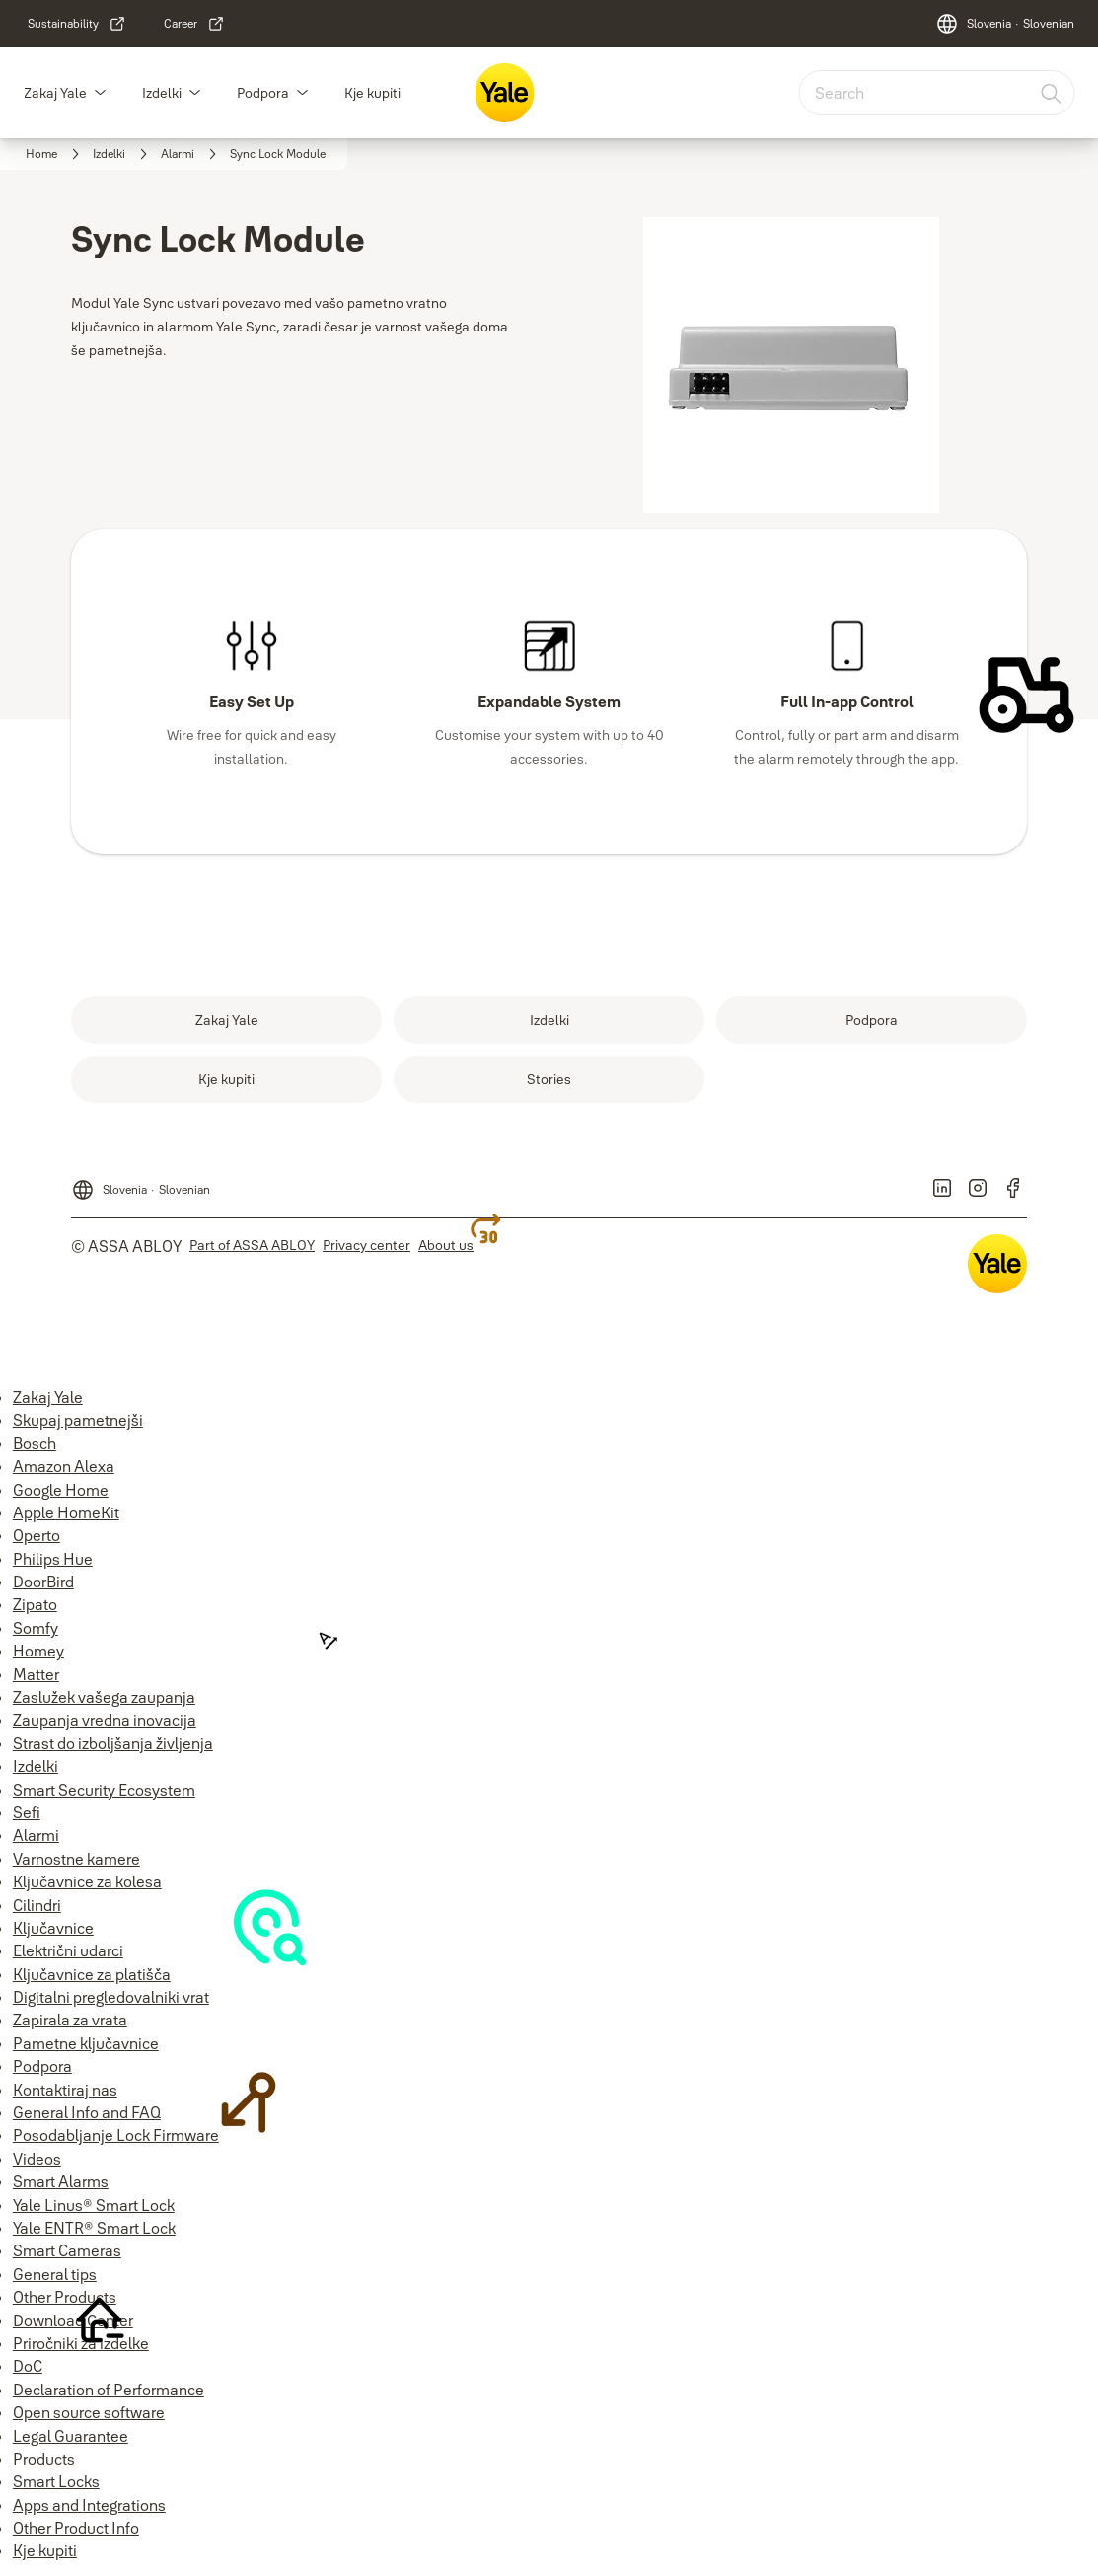  Describe the element at coordinates (486, 1229) in the screenshot. I see `skip forward 30 seconds` at that location.